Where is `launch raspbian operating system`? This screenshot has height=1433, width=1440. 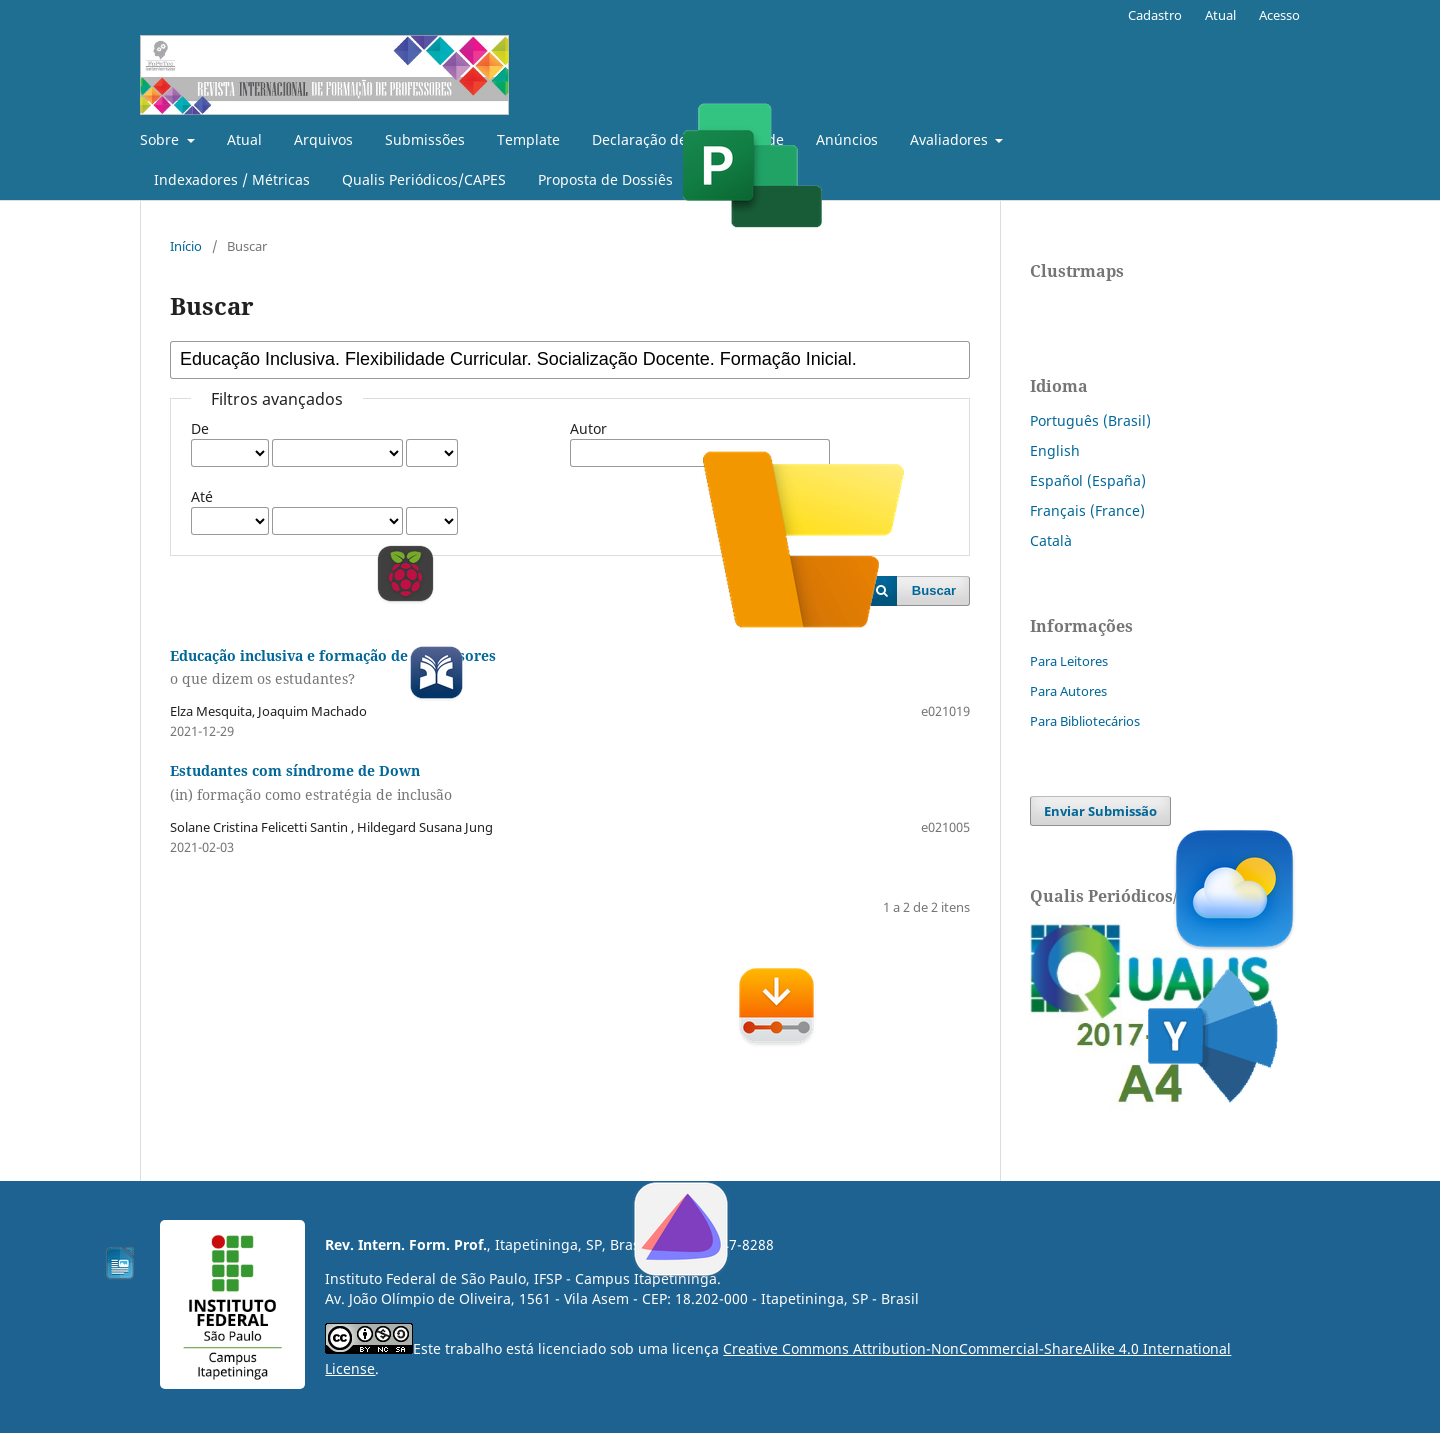
launch raspbian operating system is located at coordinates (405, 573).